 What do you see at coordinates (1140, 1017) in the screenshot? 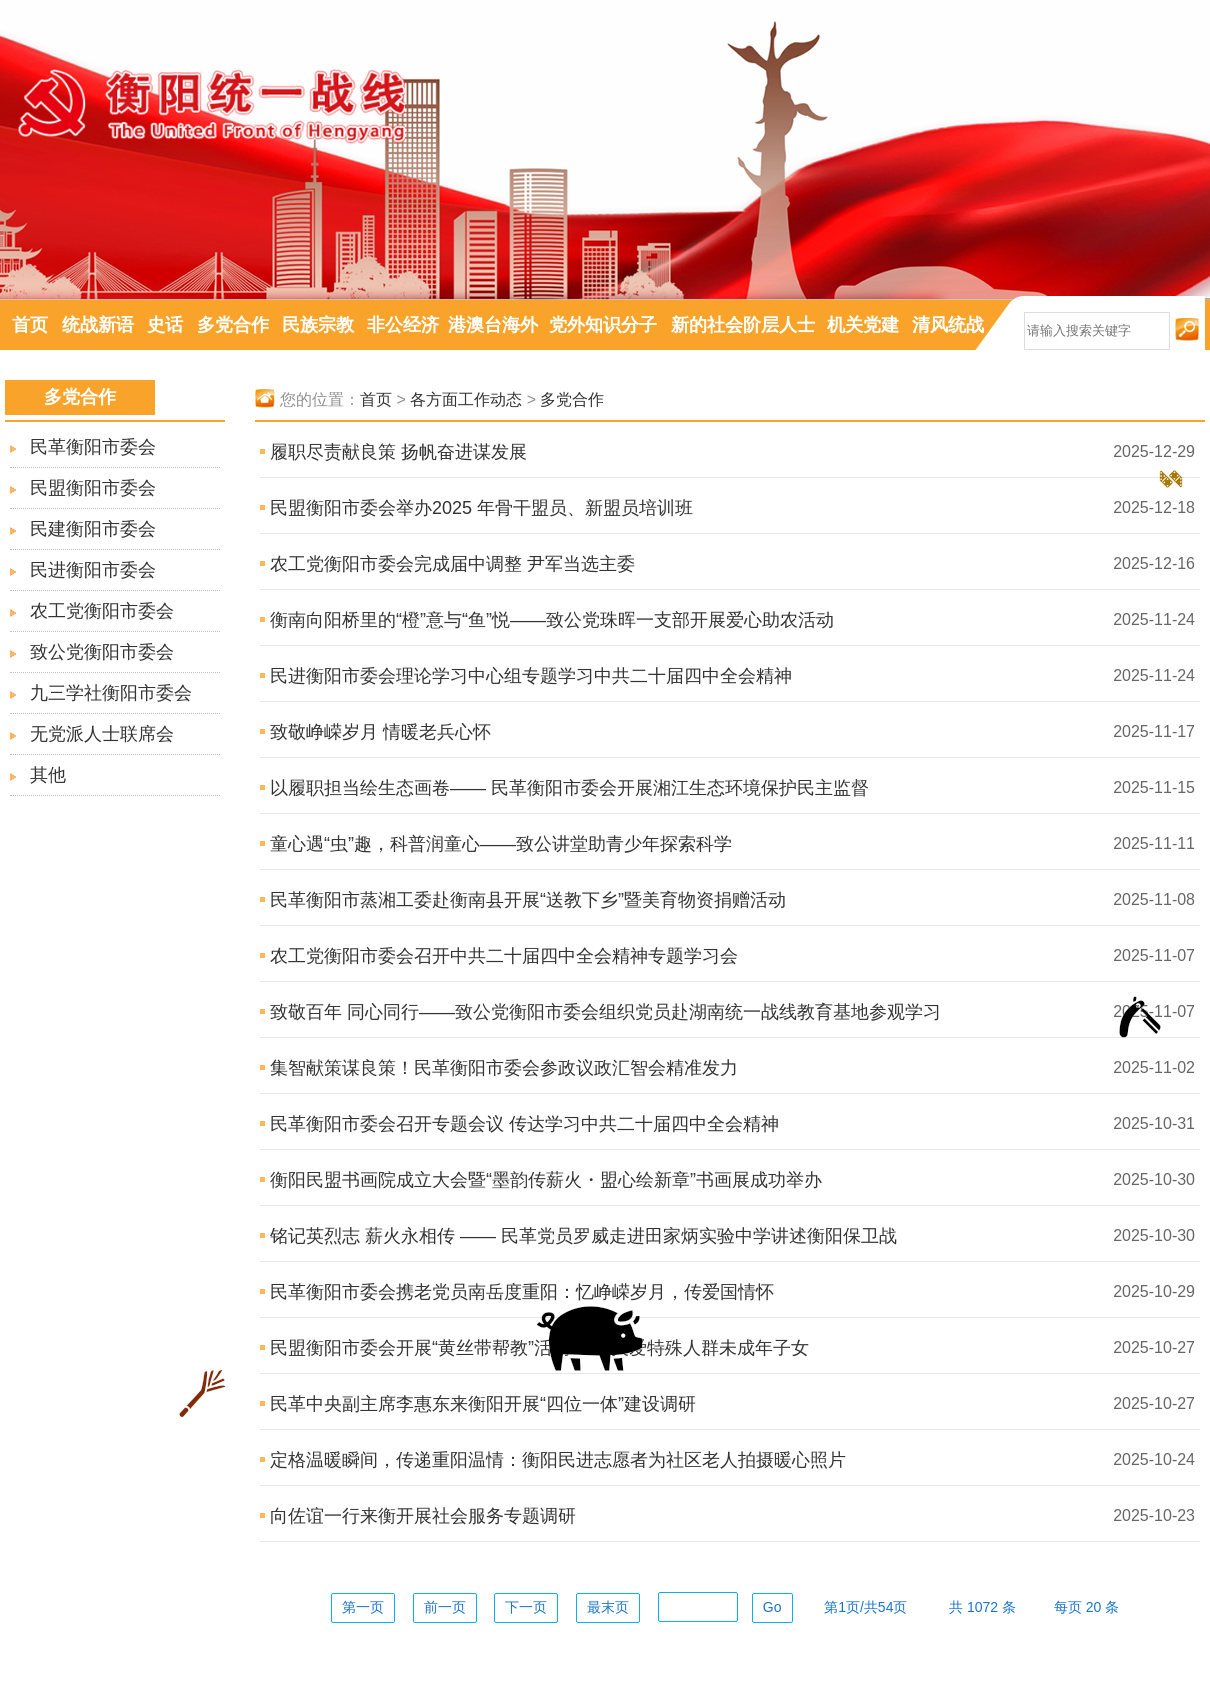
I see `grooming or personal care tools` at bounding box center [1140, 1017].